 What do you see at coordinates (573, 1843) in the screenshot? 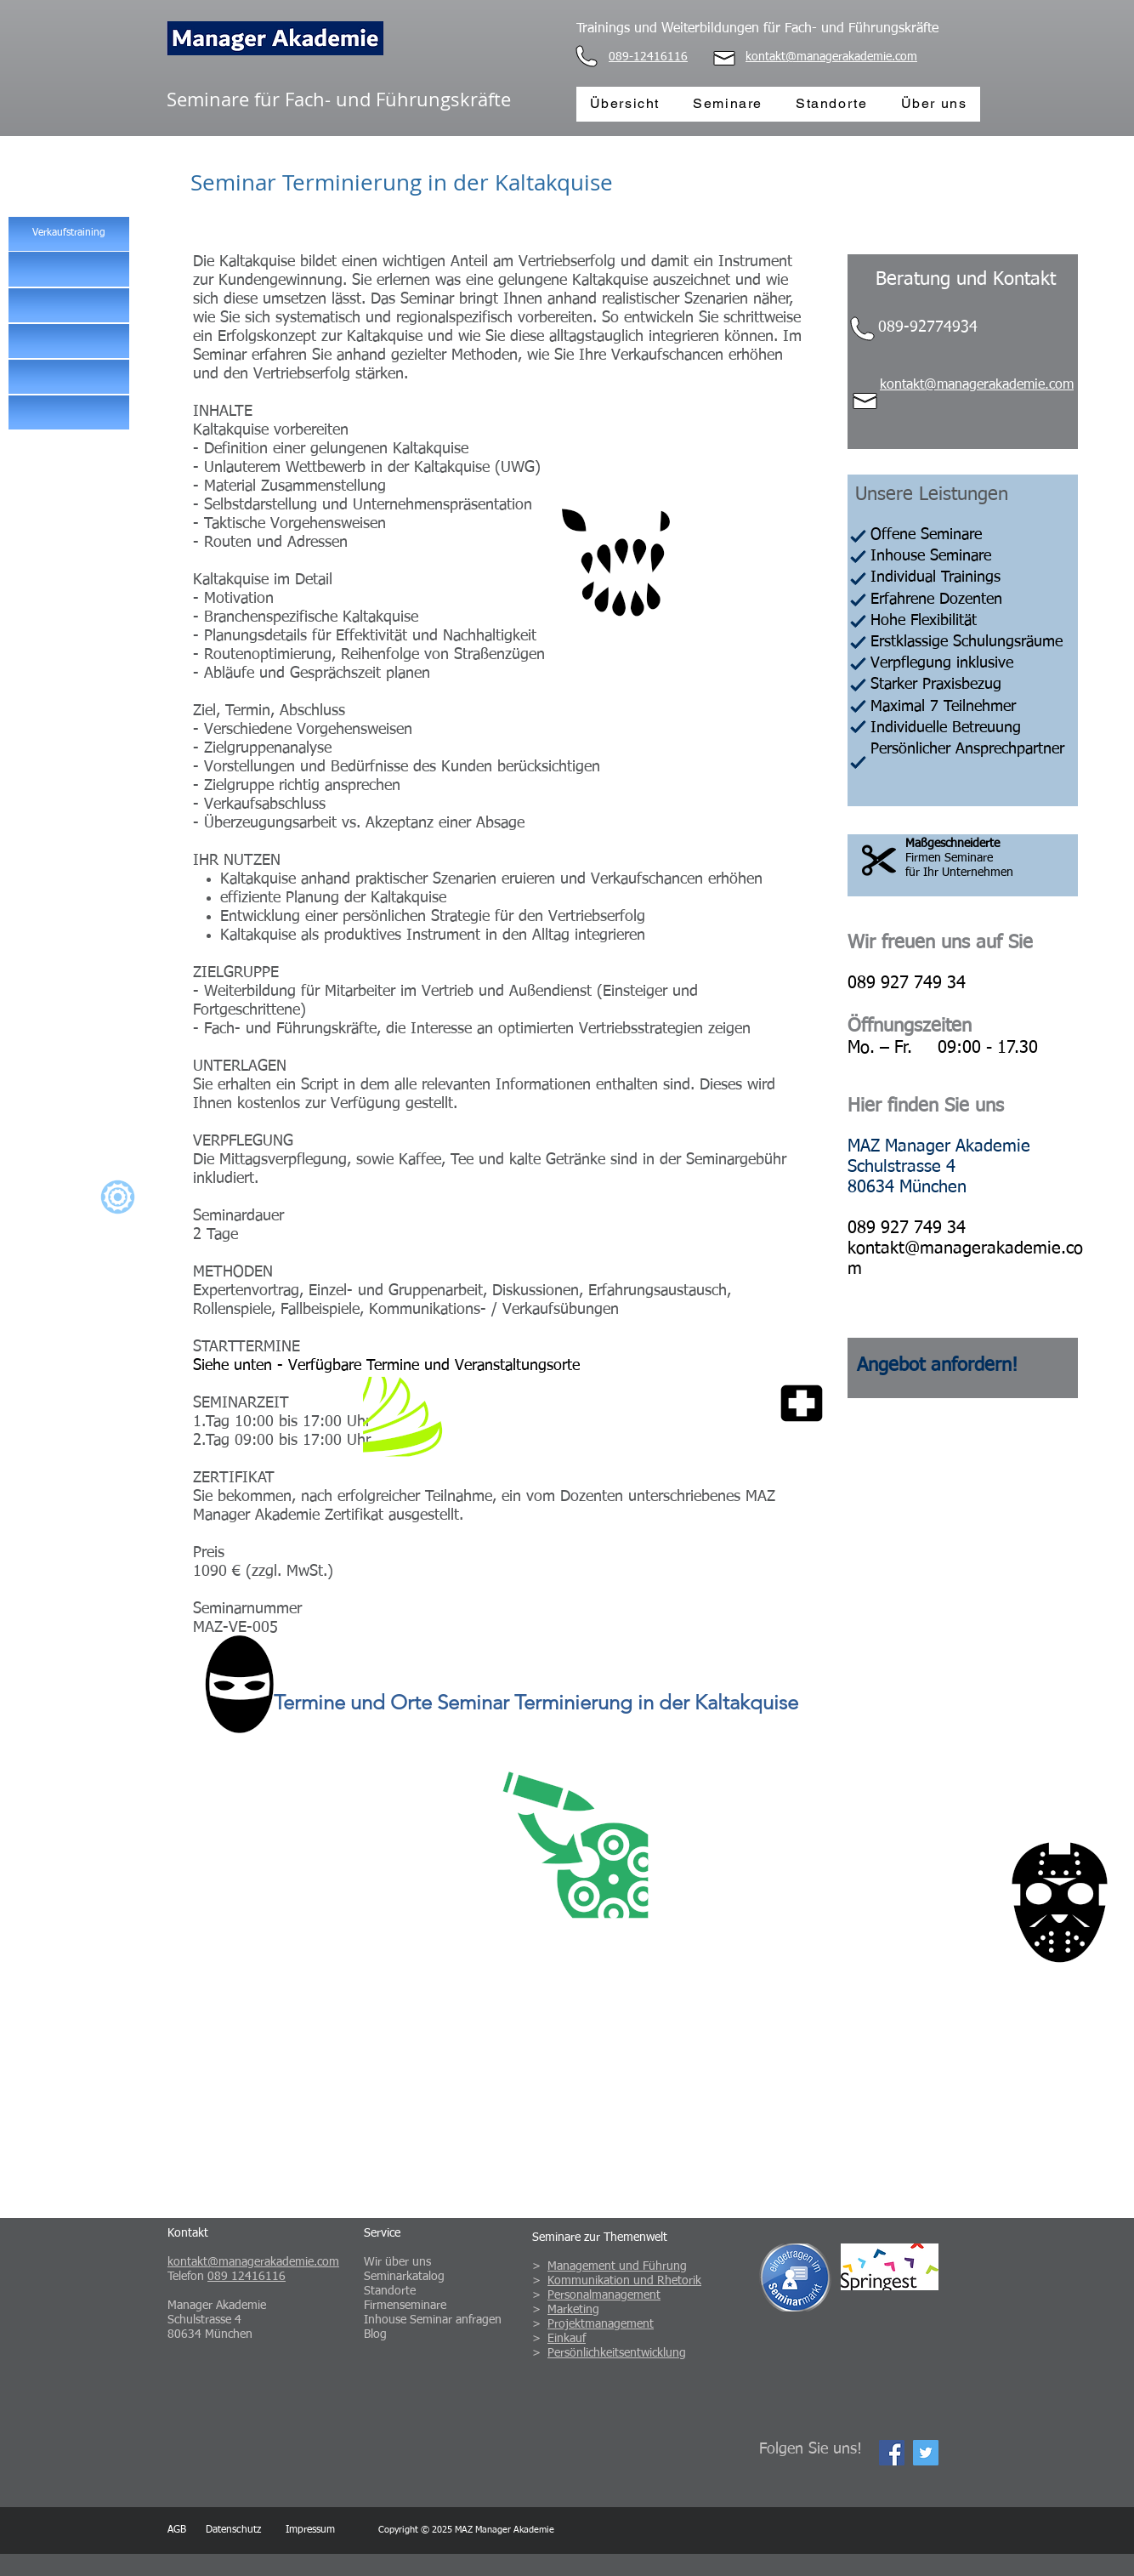
I see `reload weapon ammunition` at bounding box center [573, 1843].